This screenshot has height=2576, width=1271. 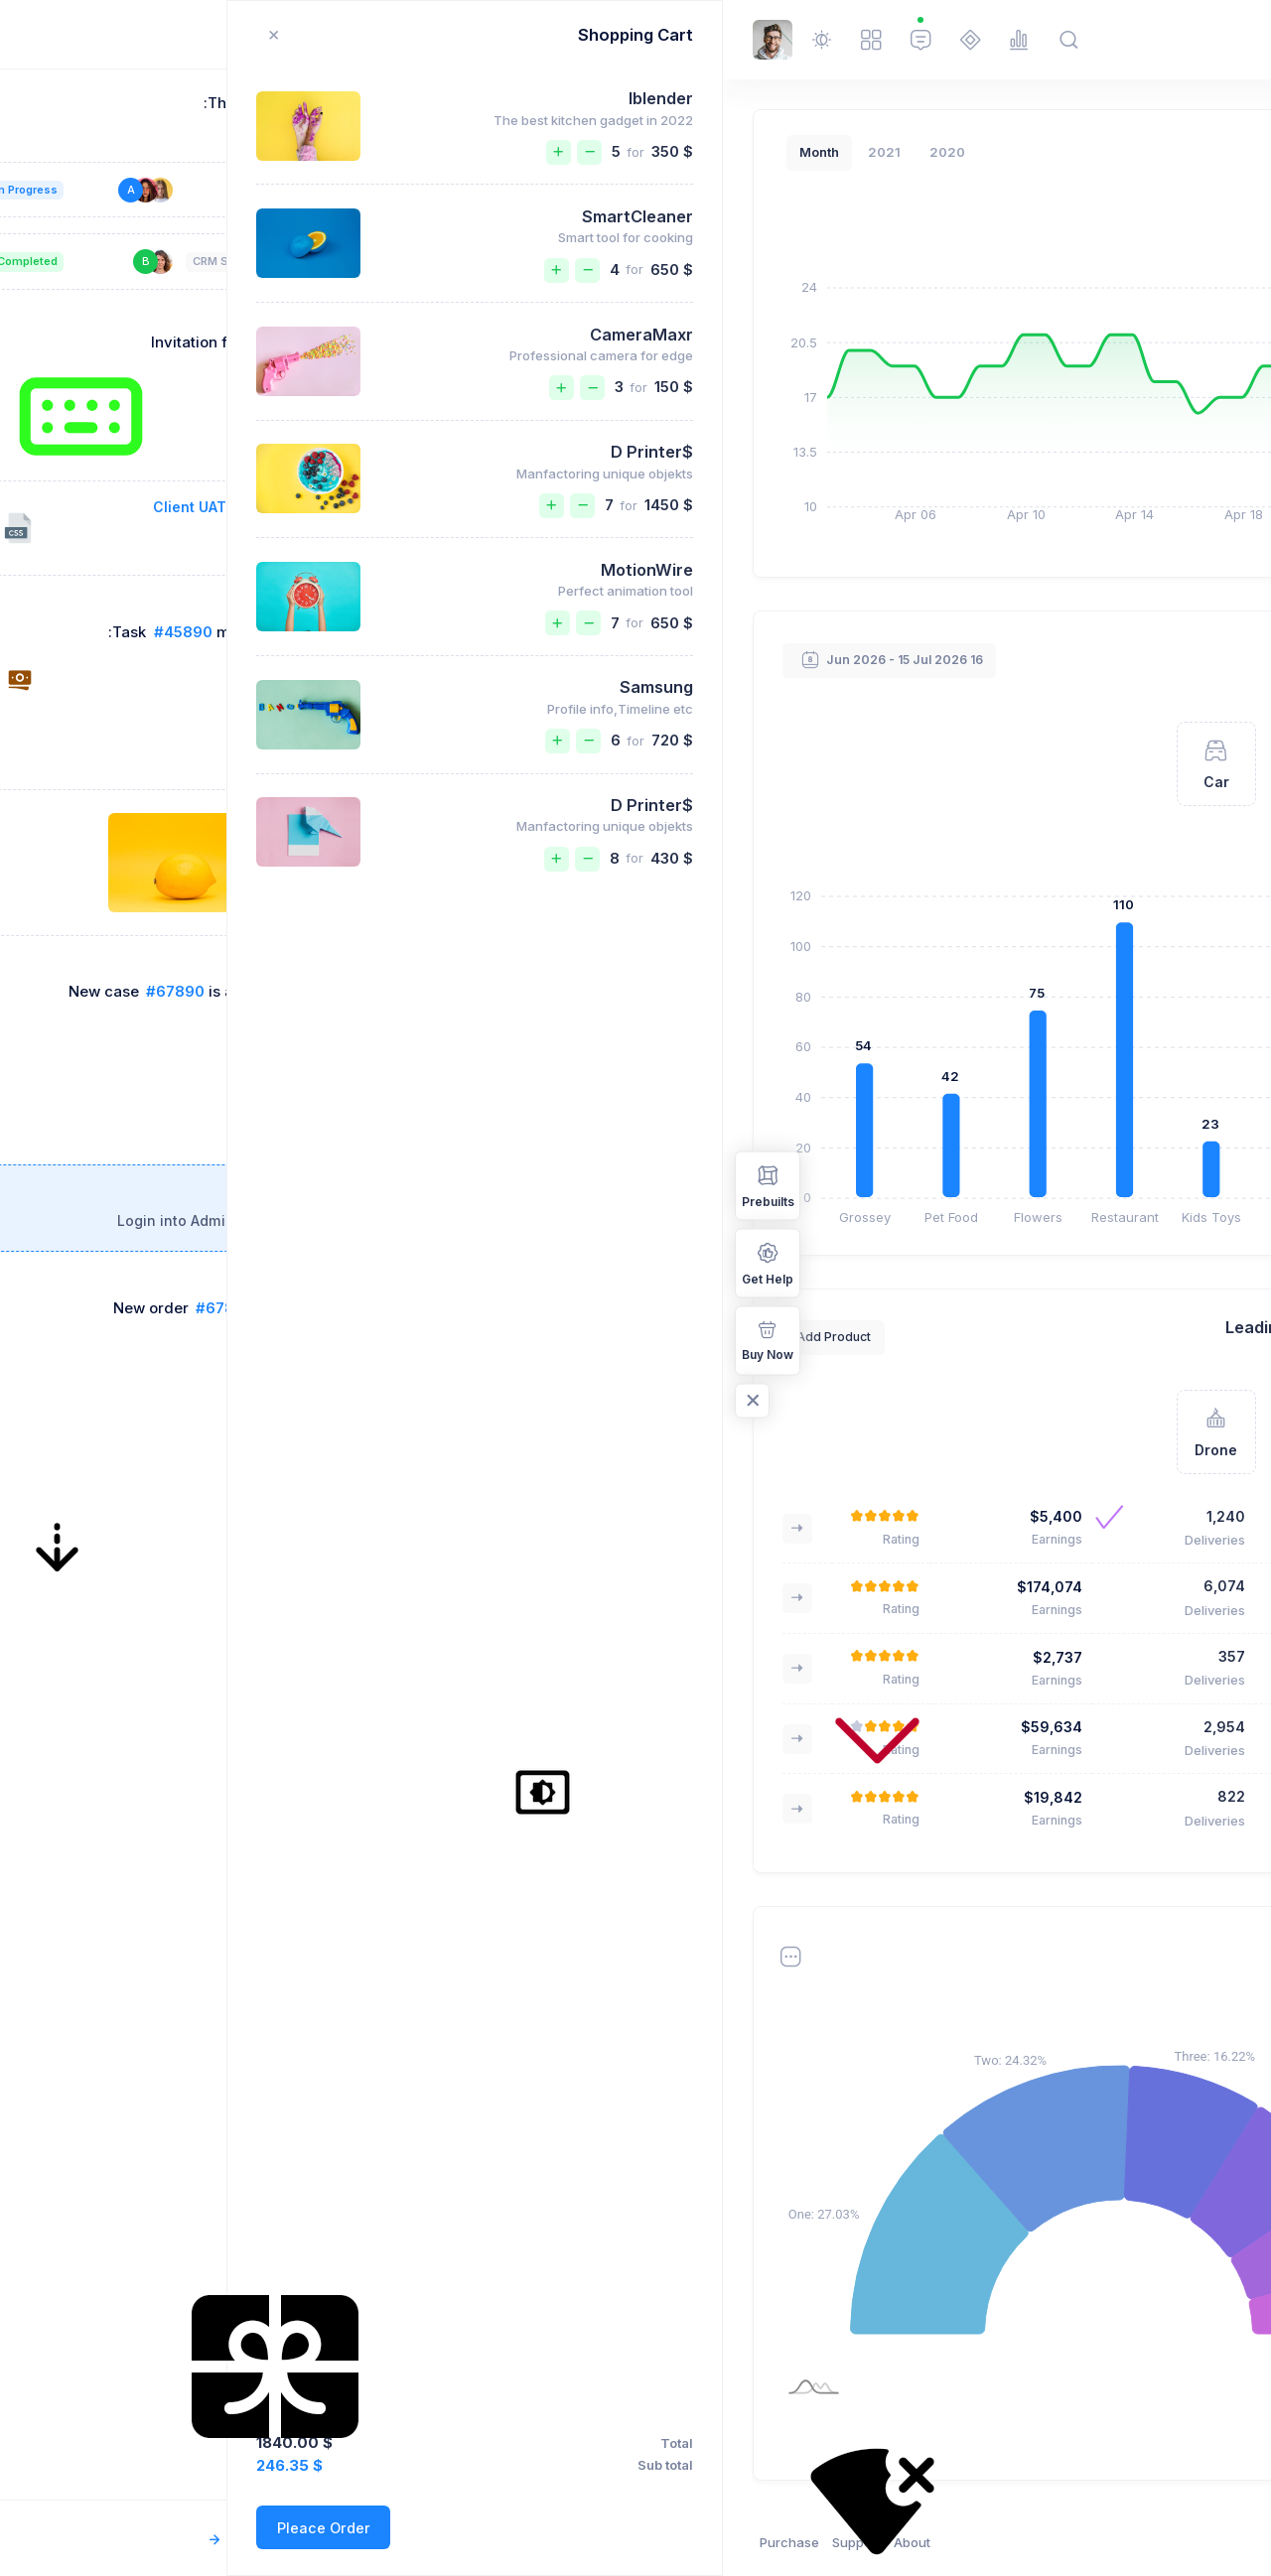 What do you see at coordinates (542, 1792) in the screenshot?
I see `adjust display brightness settings` at bounding box center [542, 1792].